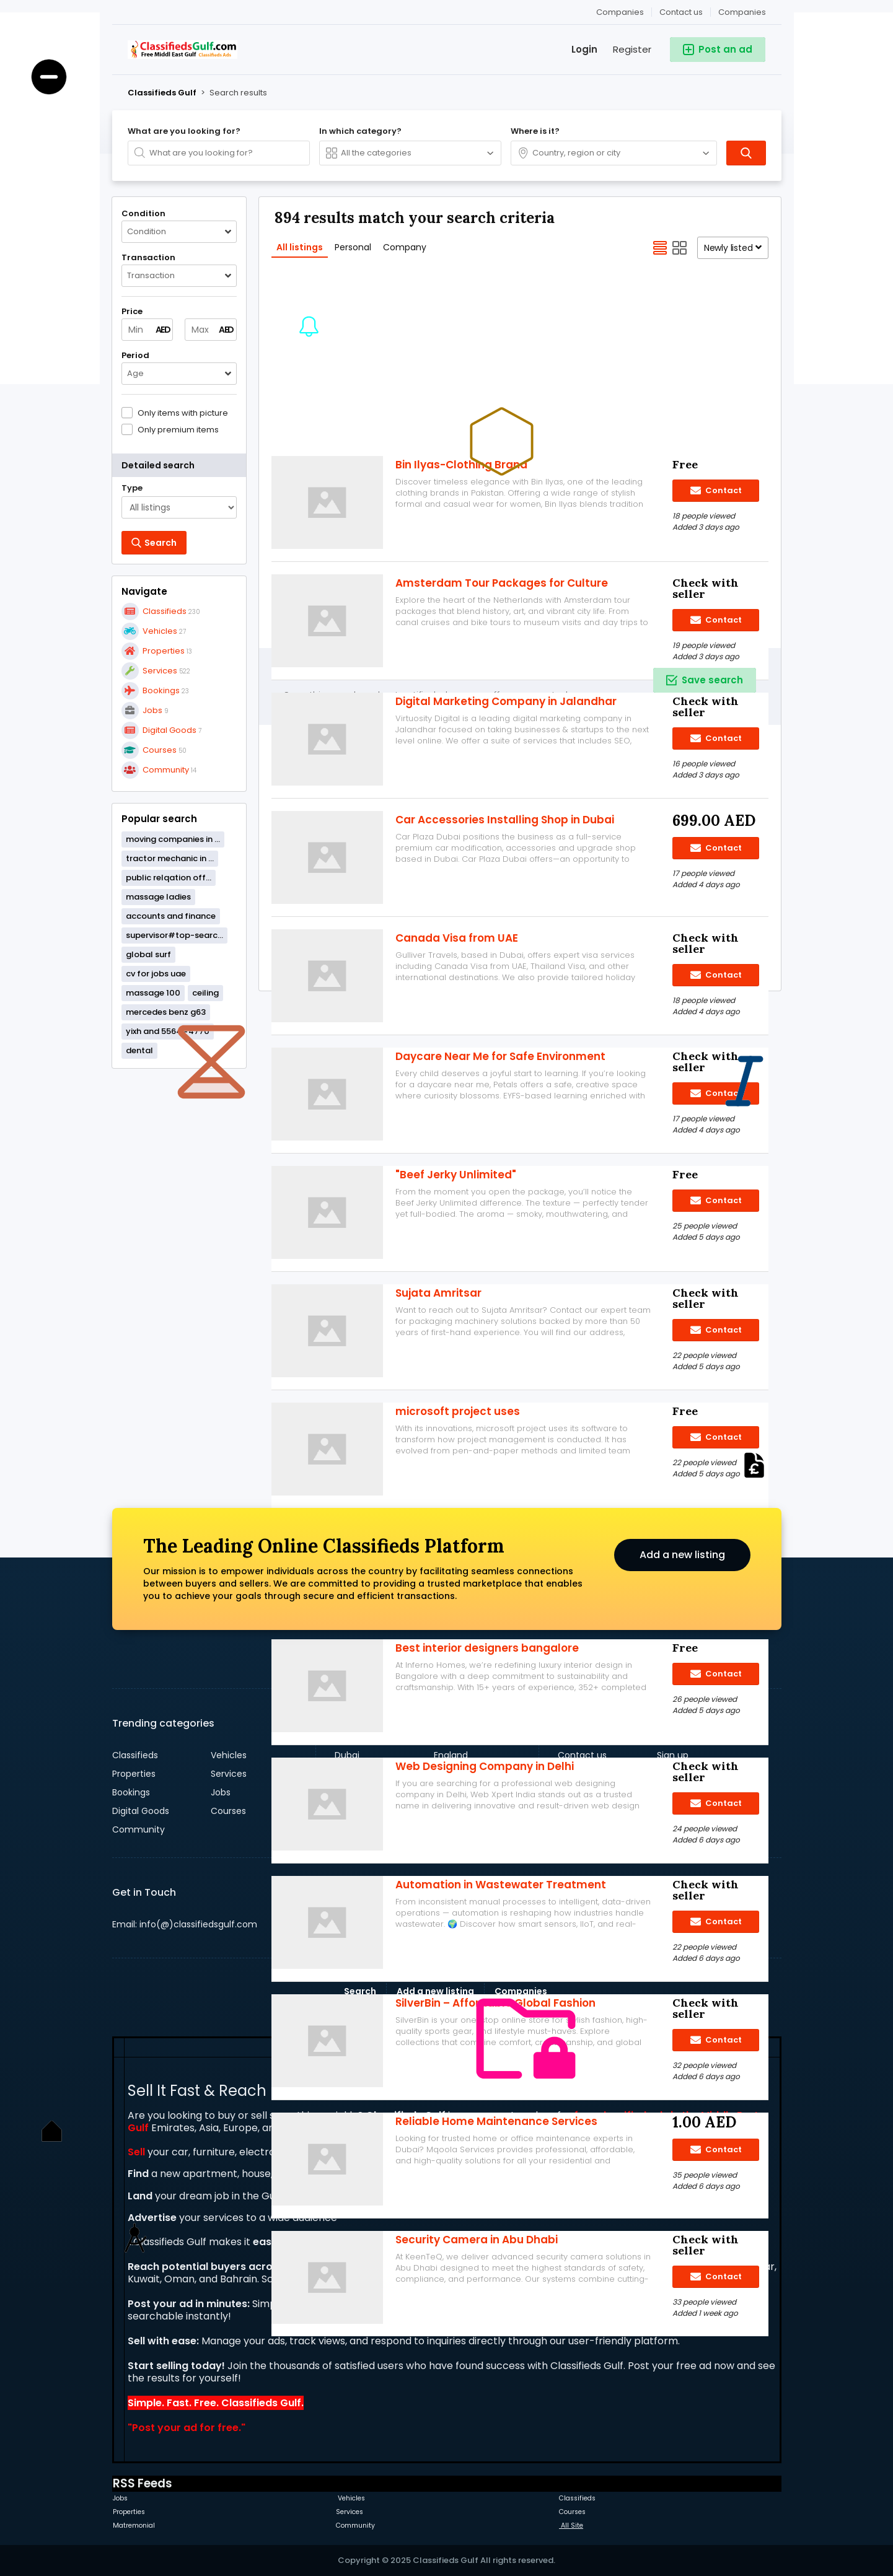 The width and height of the screenshot is (893, 2576). I want to click on access drawing or measurement tools, so click(134, 2238).